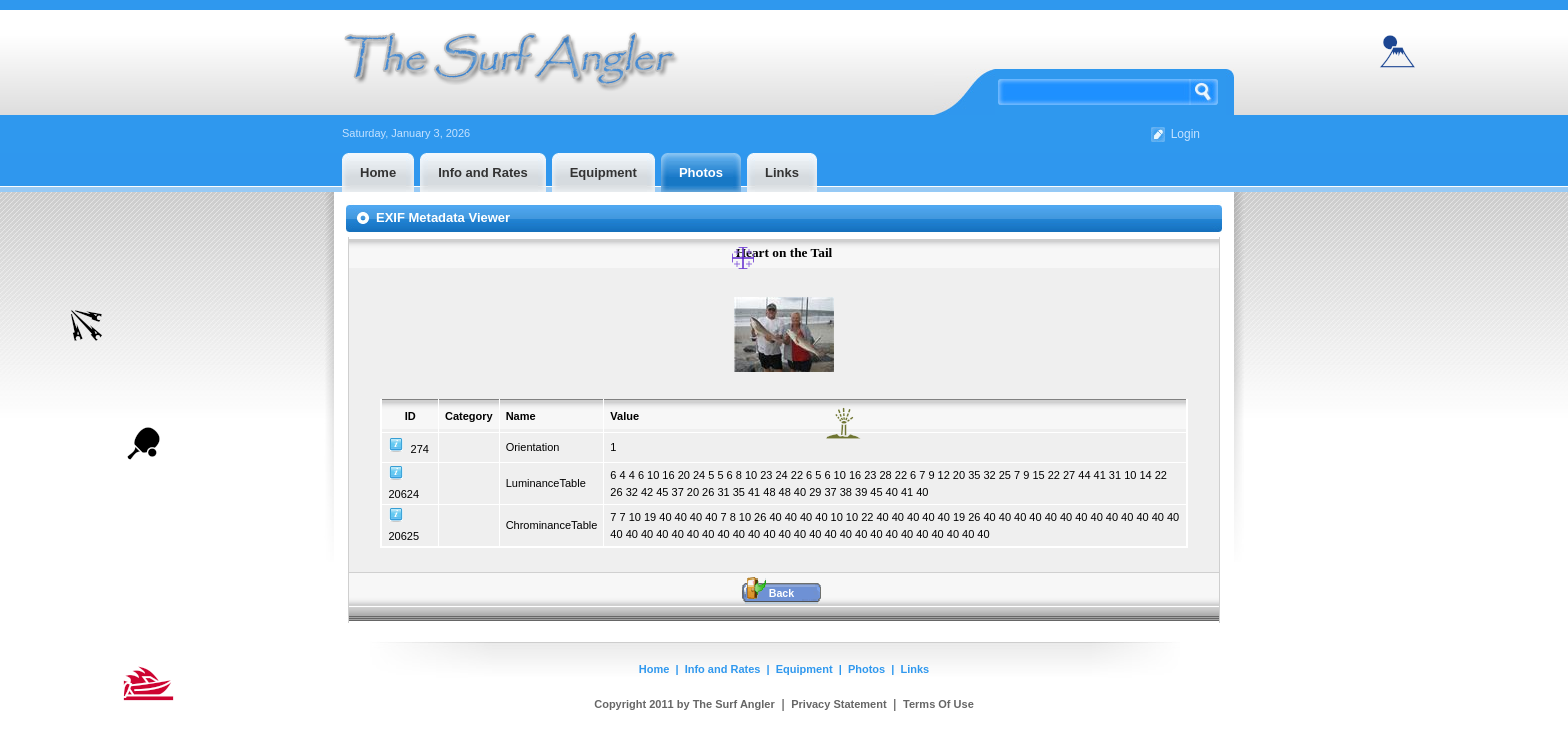 The image size is (1568, 731). I want to click on select speedboat or watercraft vehicle, so click(148, 675).